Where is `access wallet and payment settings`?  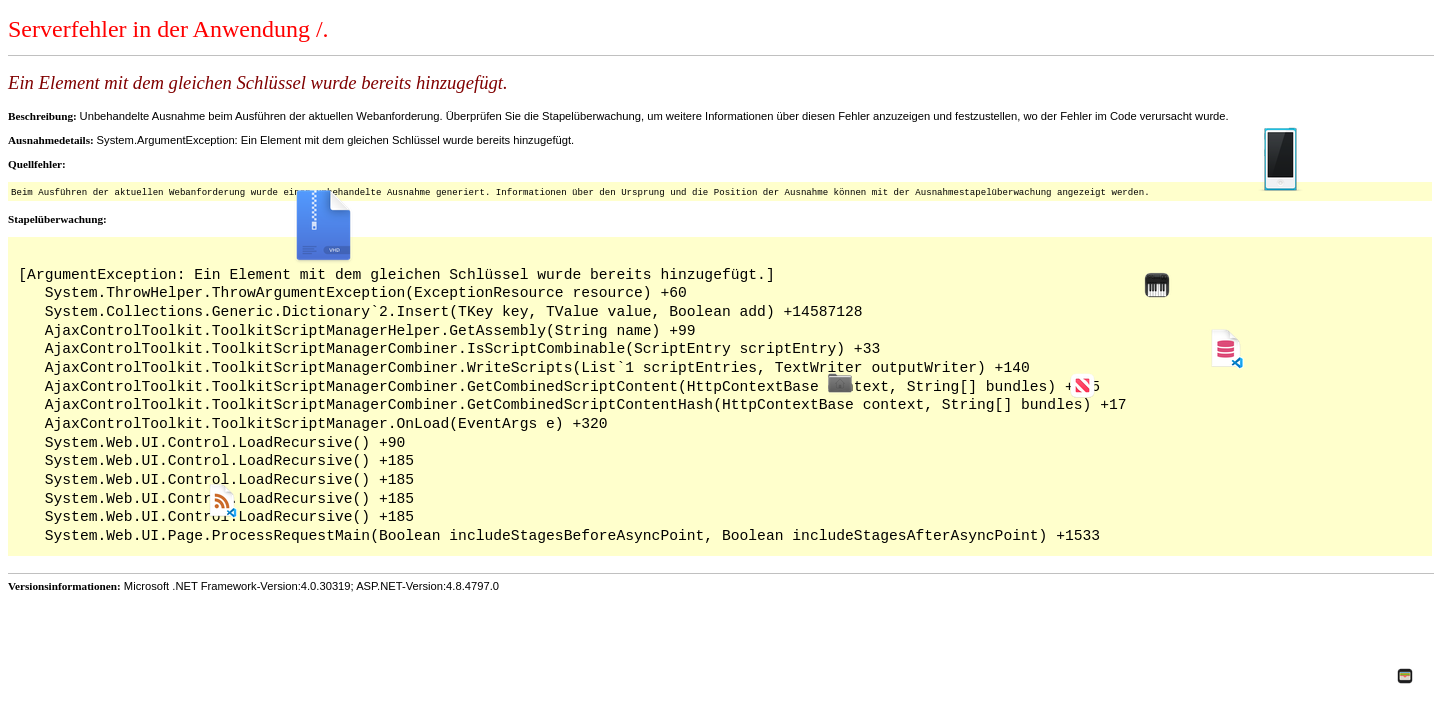 access wallet and payment settings is located at coordinates (1405, 676).